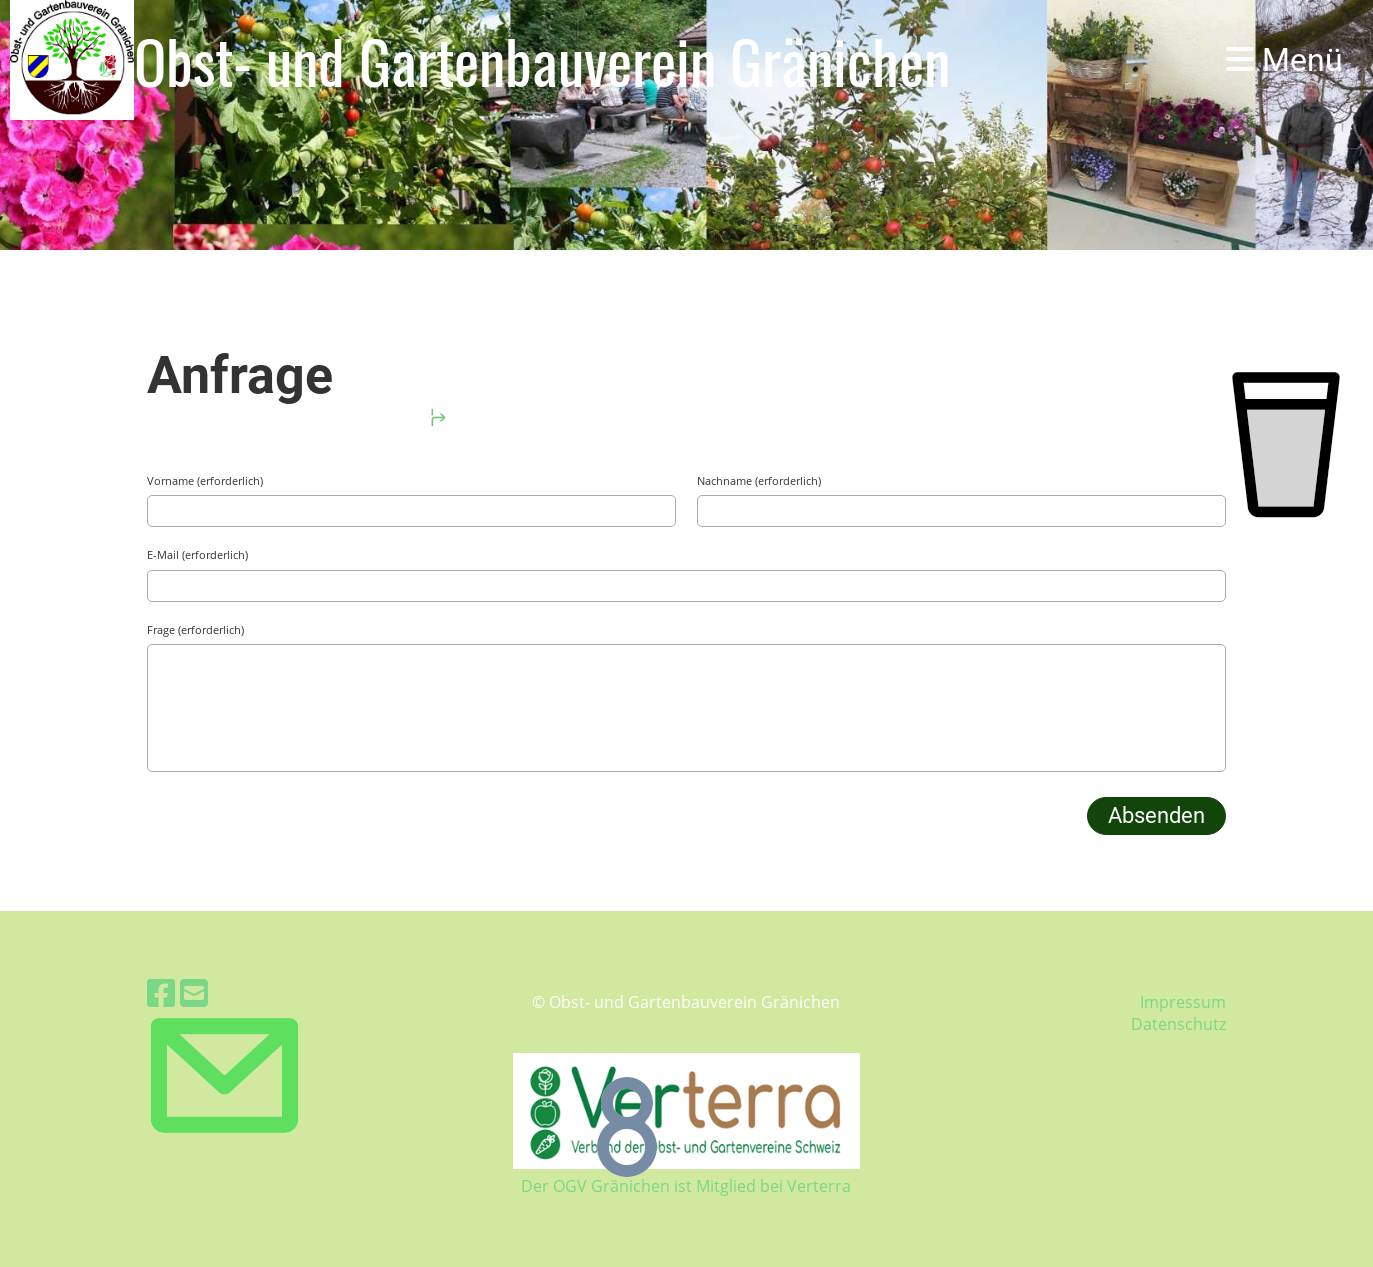 Image resolution: width=1373 pixels, height=1267 pixels. What do you see at coordinates (437, 417) in the screenshot?
I see `take the next right turn` at bounding box center [437, 417].